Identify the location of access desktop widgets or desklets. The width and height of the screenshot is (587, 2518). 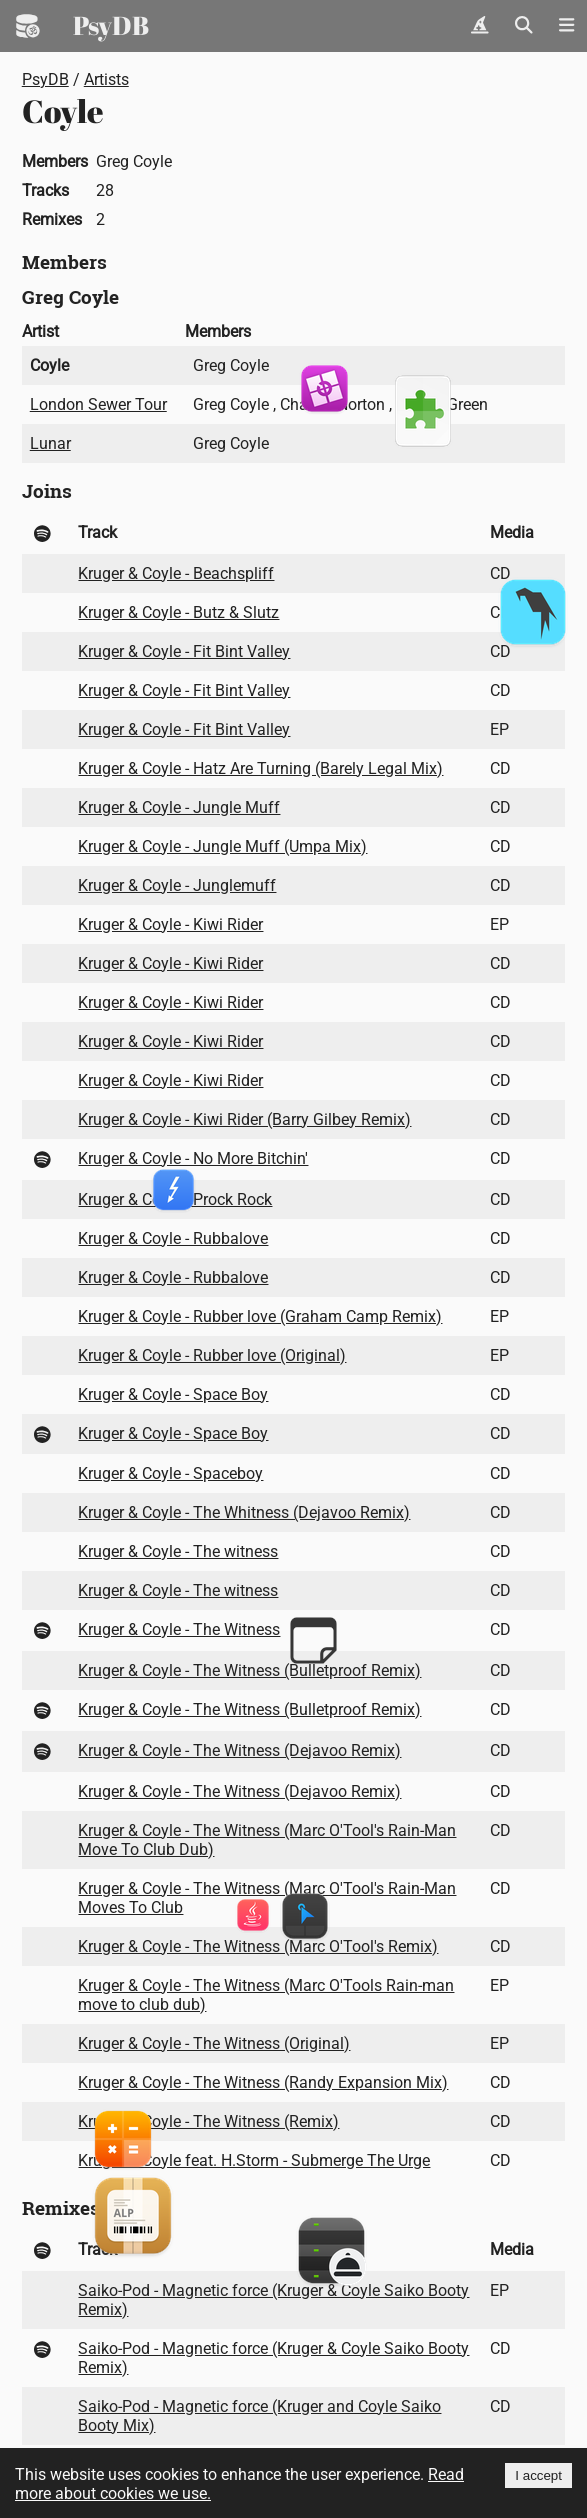
(313, 1640).